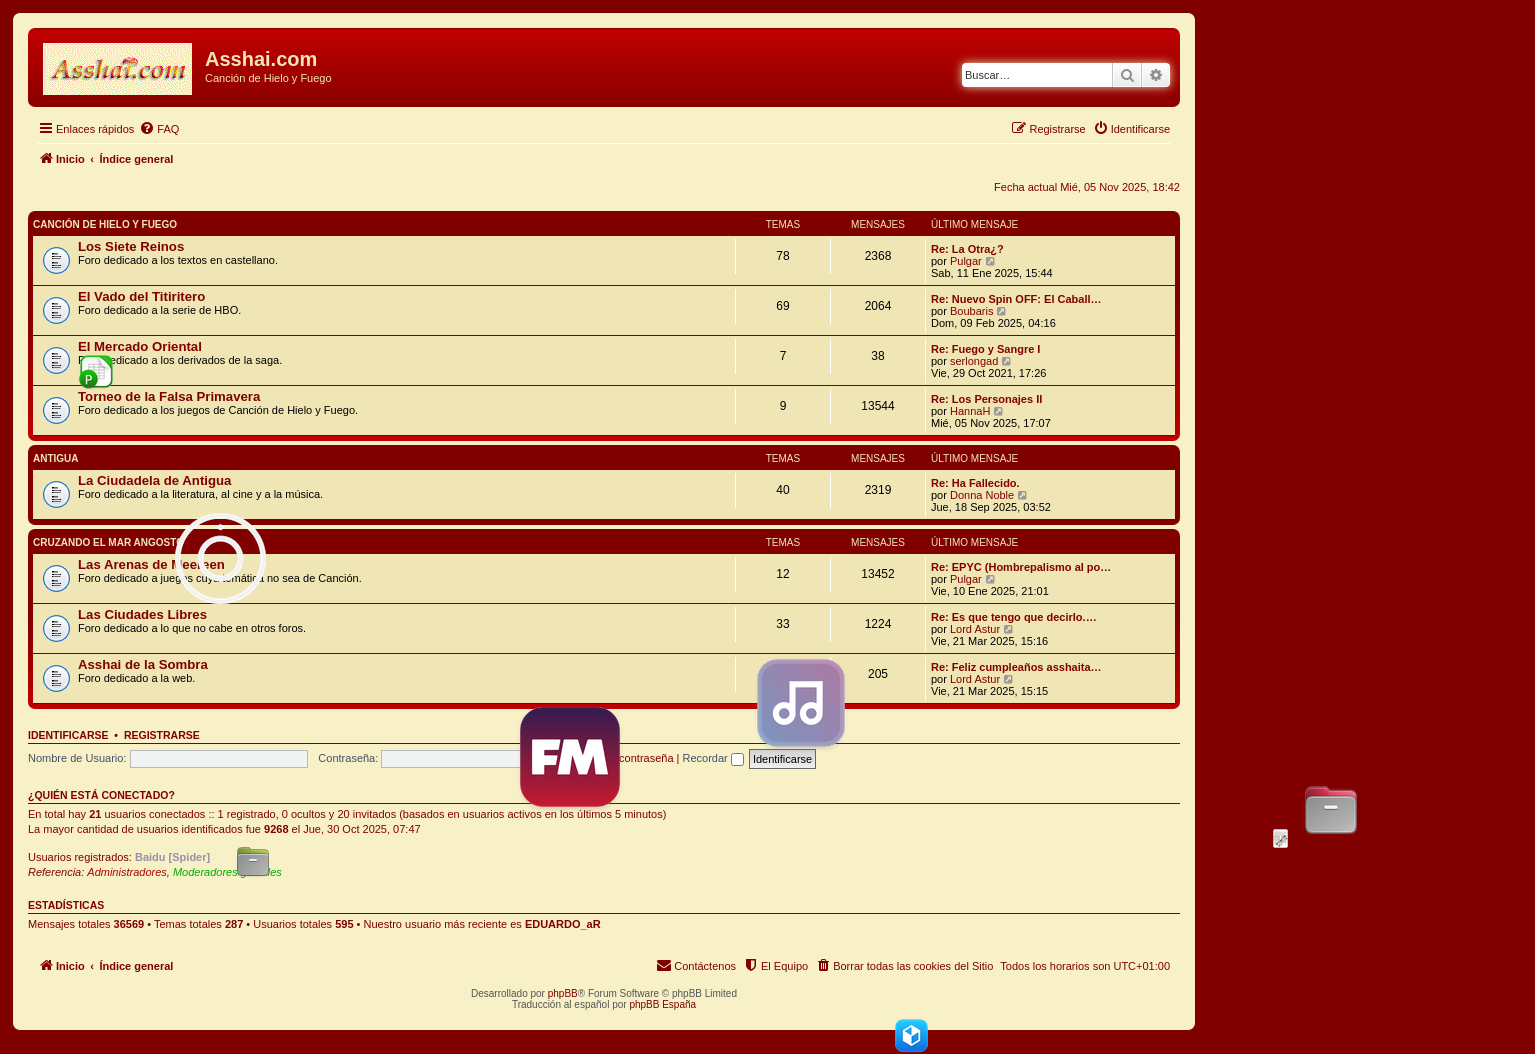  Describe the element at coordinates (1331, 810) in the screenshot. I see `open file manager application` at that location.